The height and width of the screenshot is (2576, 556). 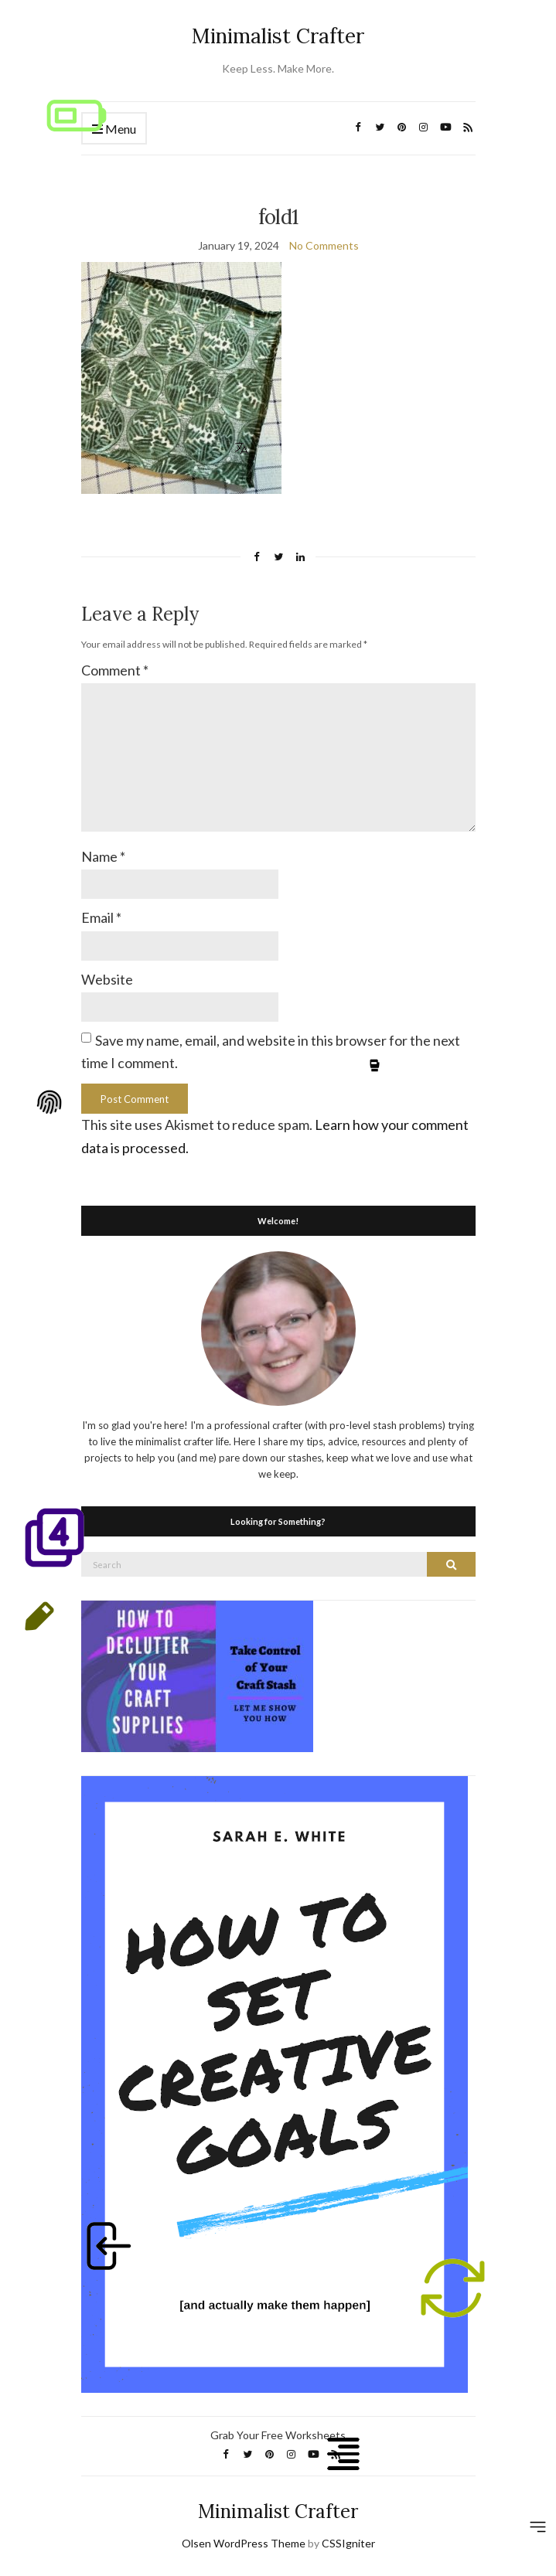 I want to click on indicates battery at 50% charge level, so click(x=77, y=114).